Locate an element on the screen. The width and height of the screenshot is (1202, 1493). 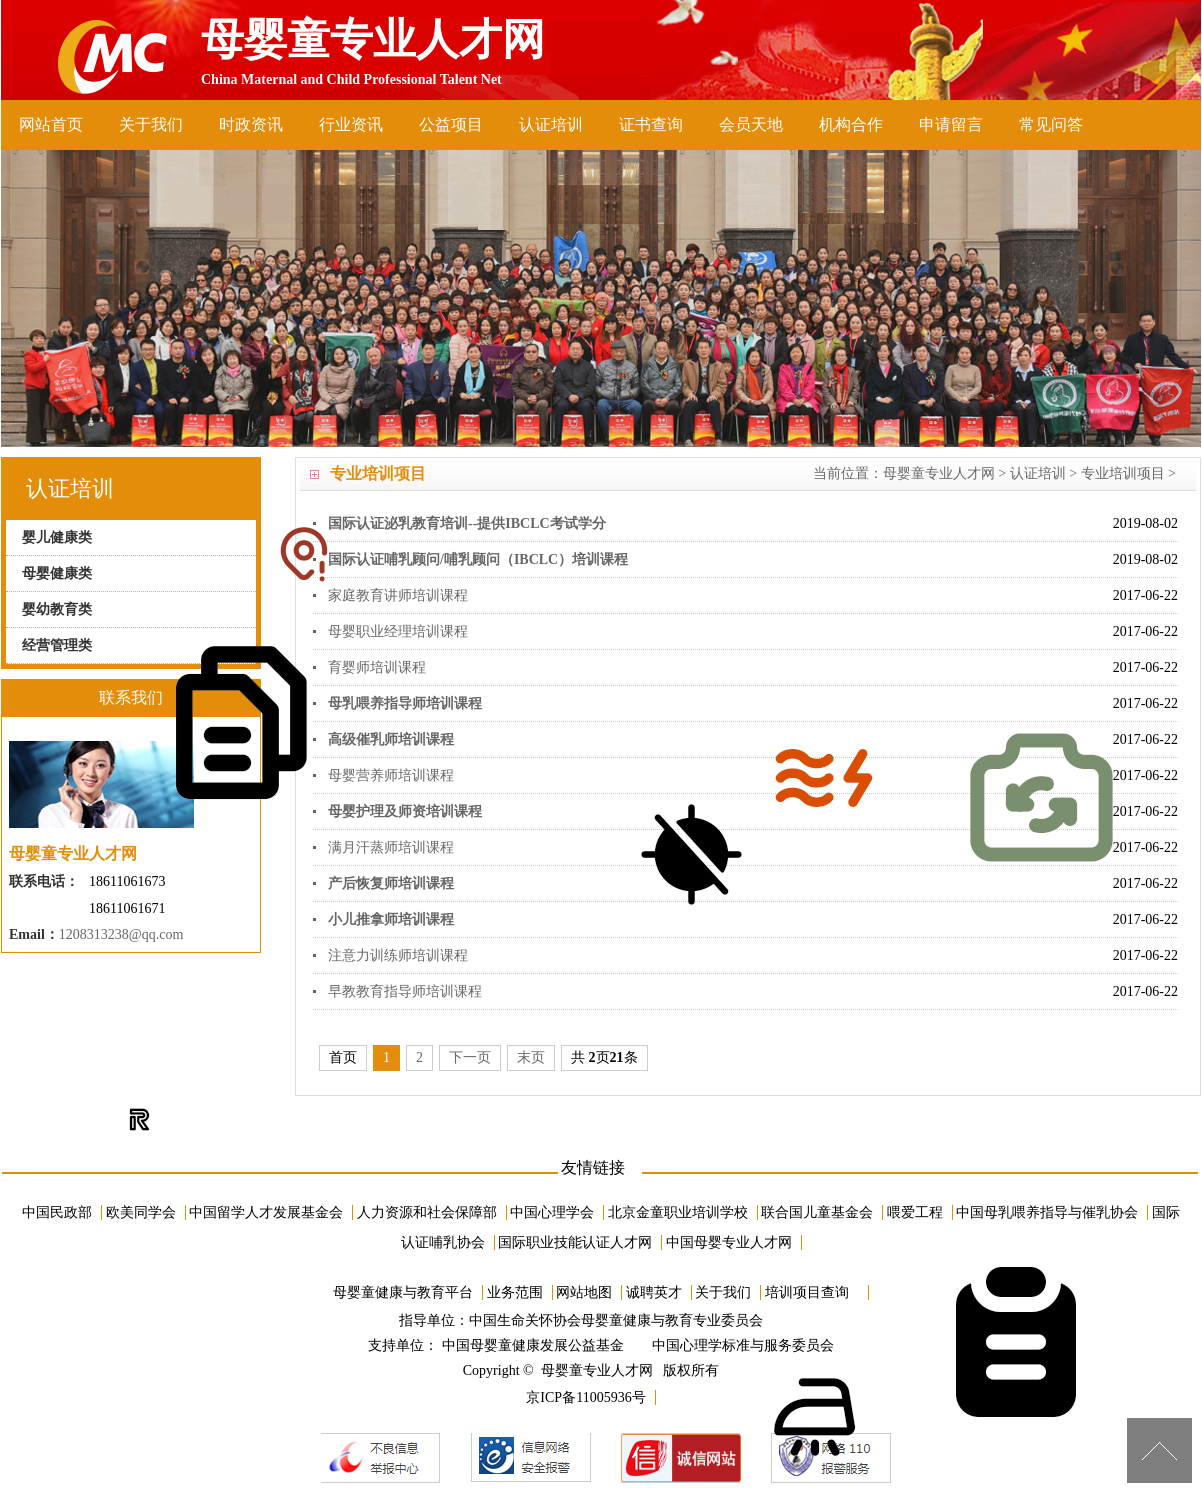
view clipboard contents is located at coordinates (1016, 1342).